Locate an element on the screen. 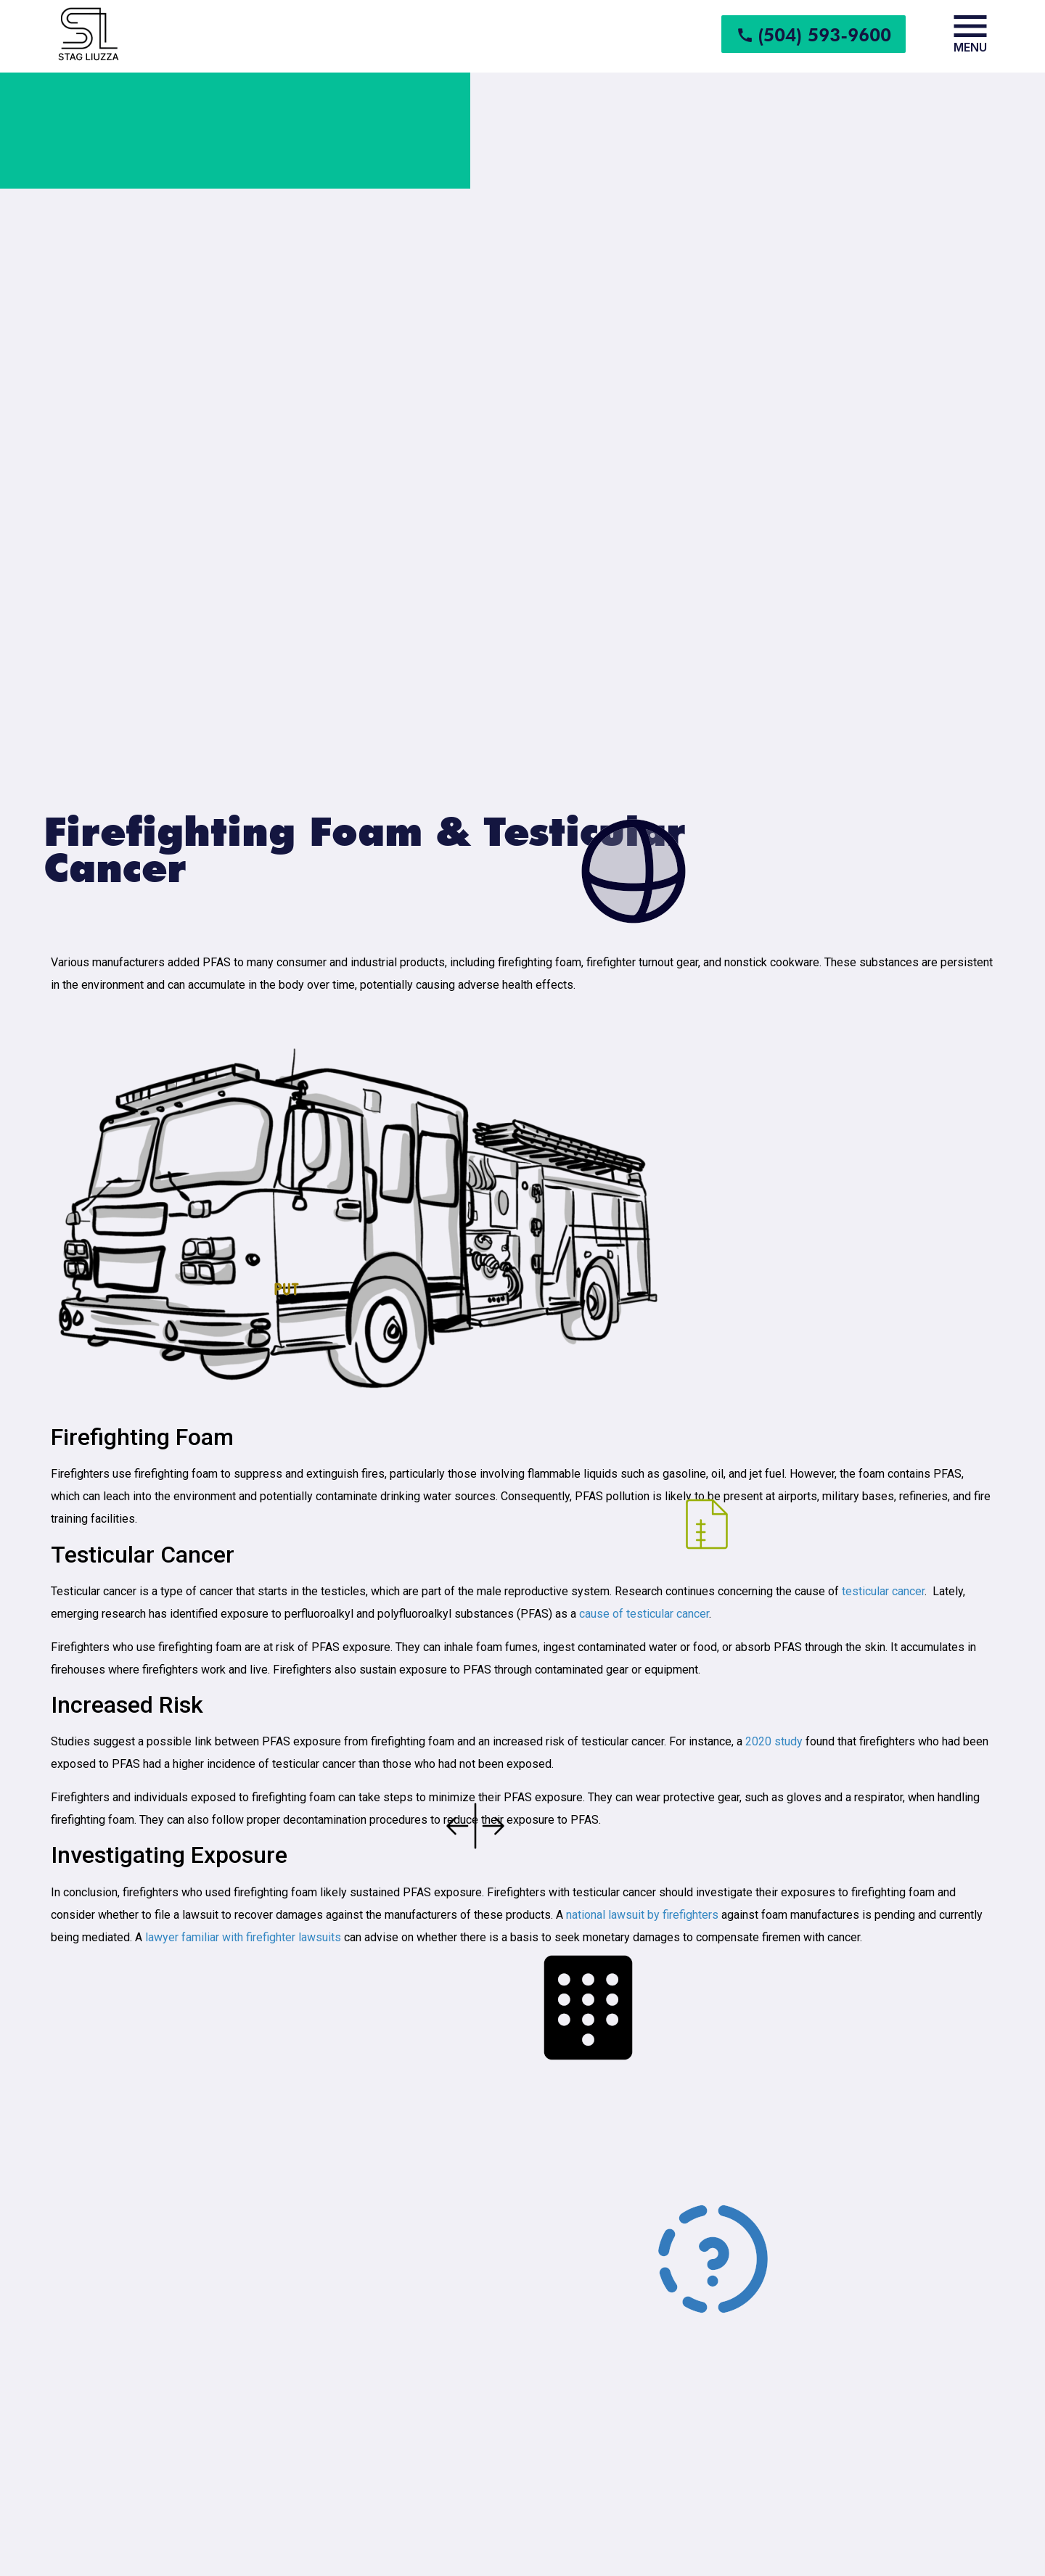 Image resolution: width=1045 pixels, height=2576 pixels. expand content horizontally is located at coordinates (475, 1826).